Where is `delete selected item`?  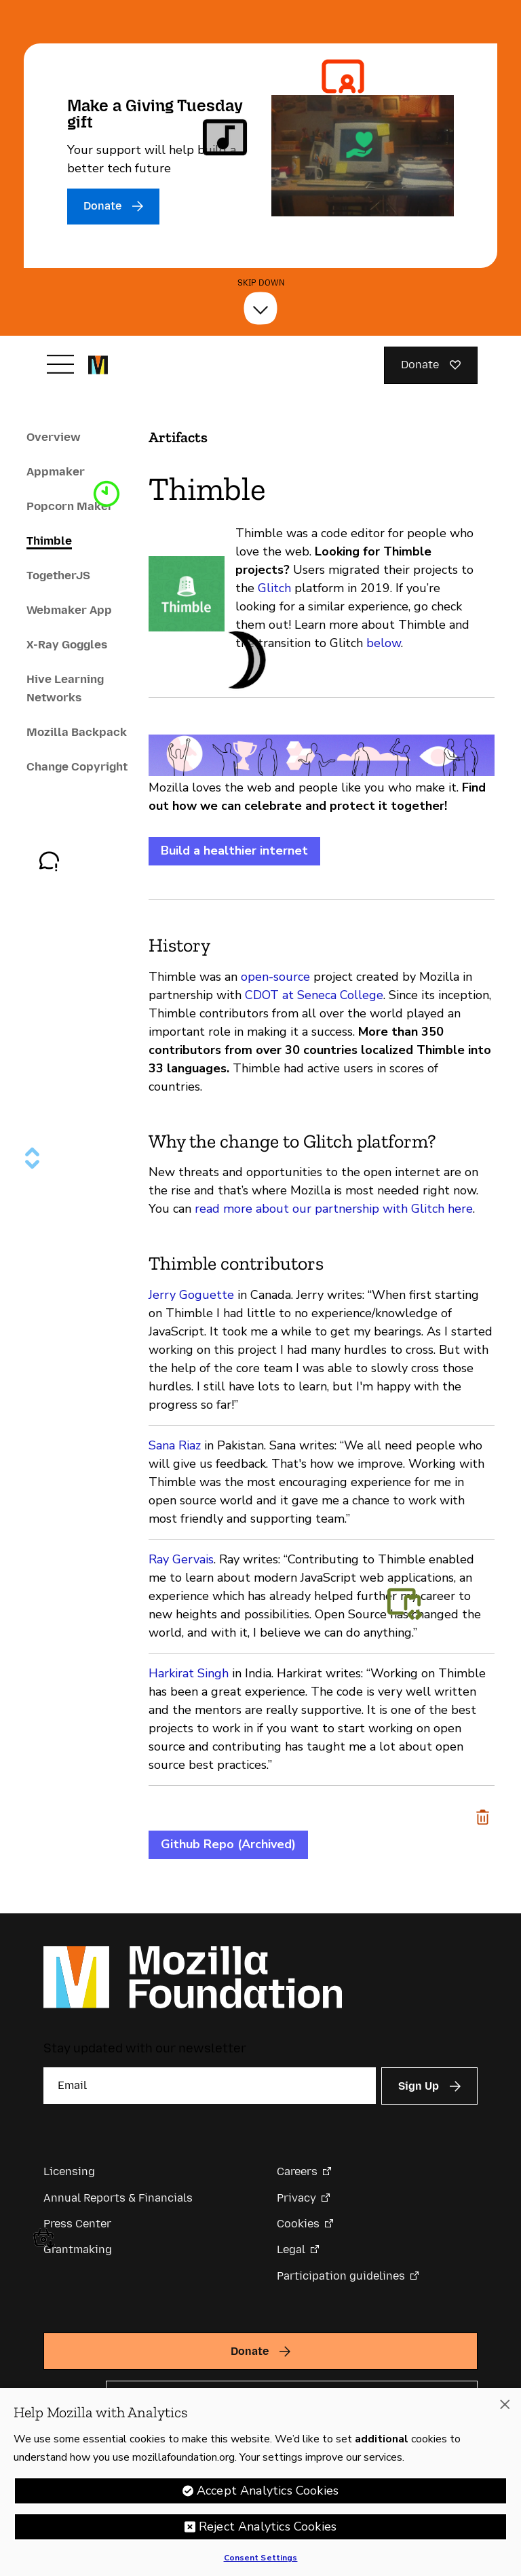 delete selected item is located at coordinates (482, 1817).